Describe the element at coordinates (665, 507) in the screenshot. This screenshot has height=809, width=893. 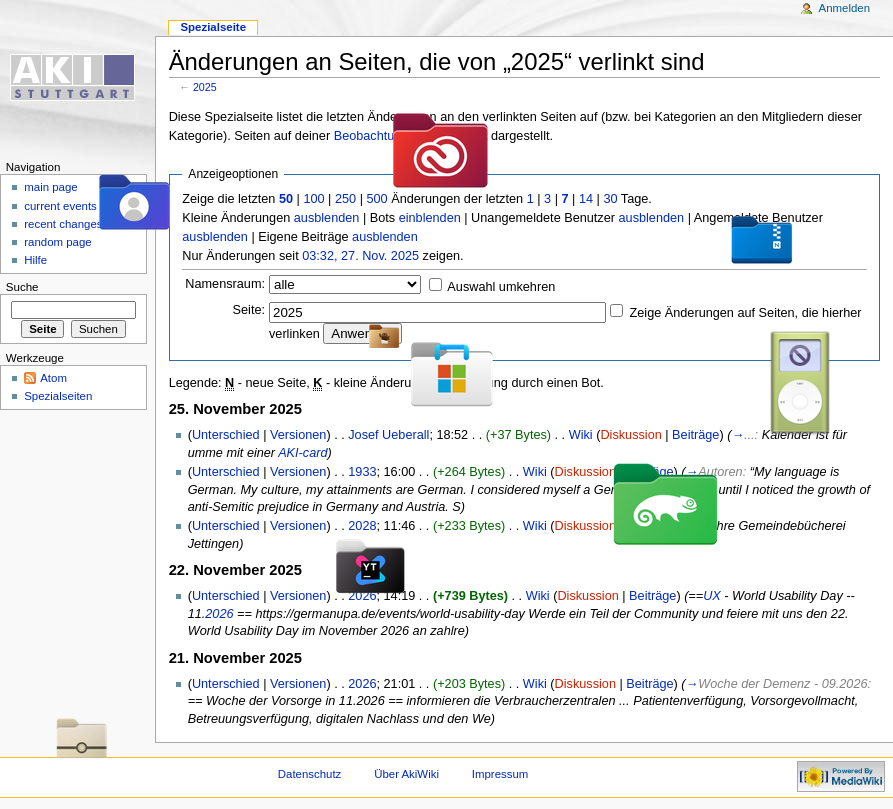
I see `open the openSUSE linux files folder` at that location.